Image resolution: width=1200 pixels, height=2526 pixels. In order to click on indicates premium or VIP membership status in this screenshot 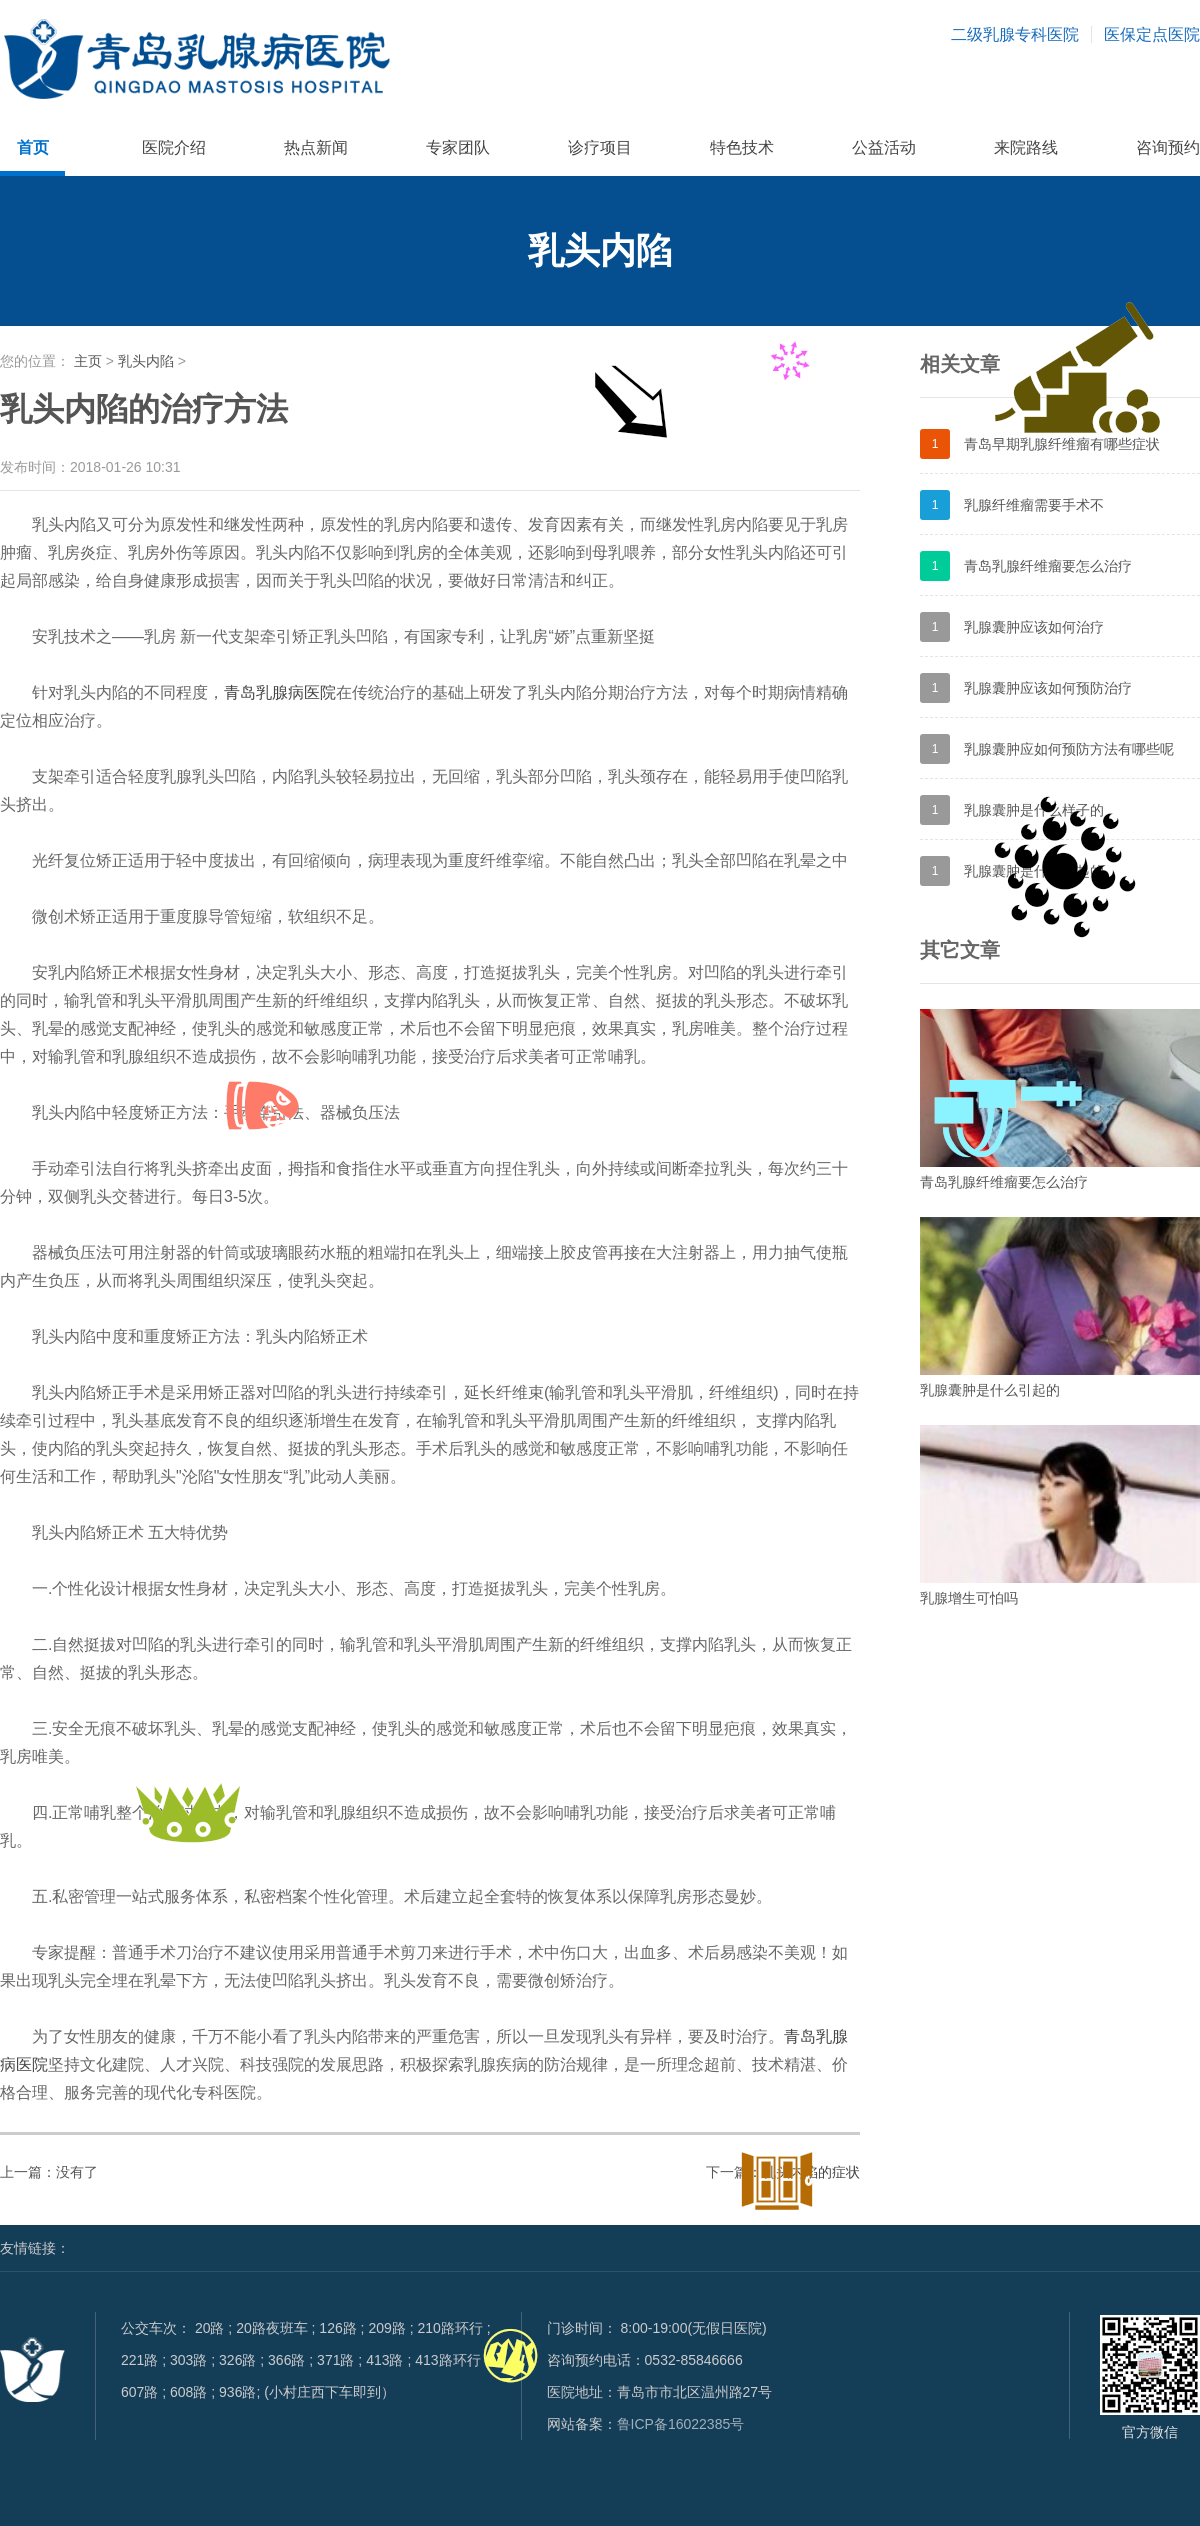, I will do `click(188, 1813)`.